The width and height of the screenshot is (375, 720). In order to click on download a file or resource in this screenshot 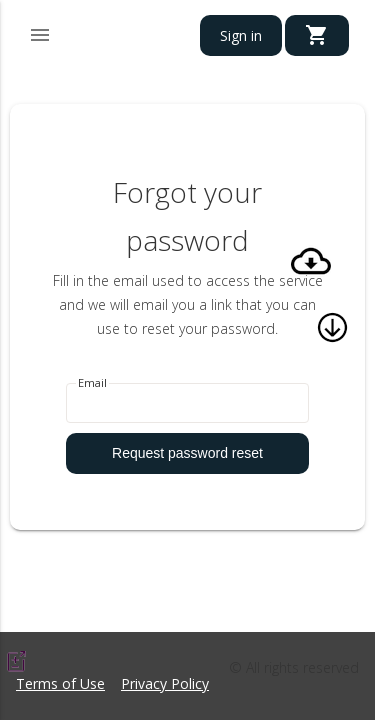, I will do `click(332, 327)`.